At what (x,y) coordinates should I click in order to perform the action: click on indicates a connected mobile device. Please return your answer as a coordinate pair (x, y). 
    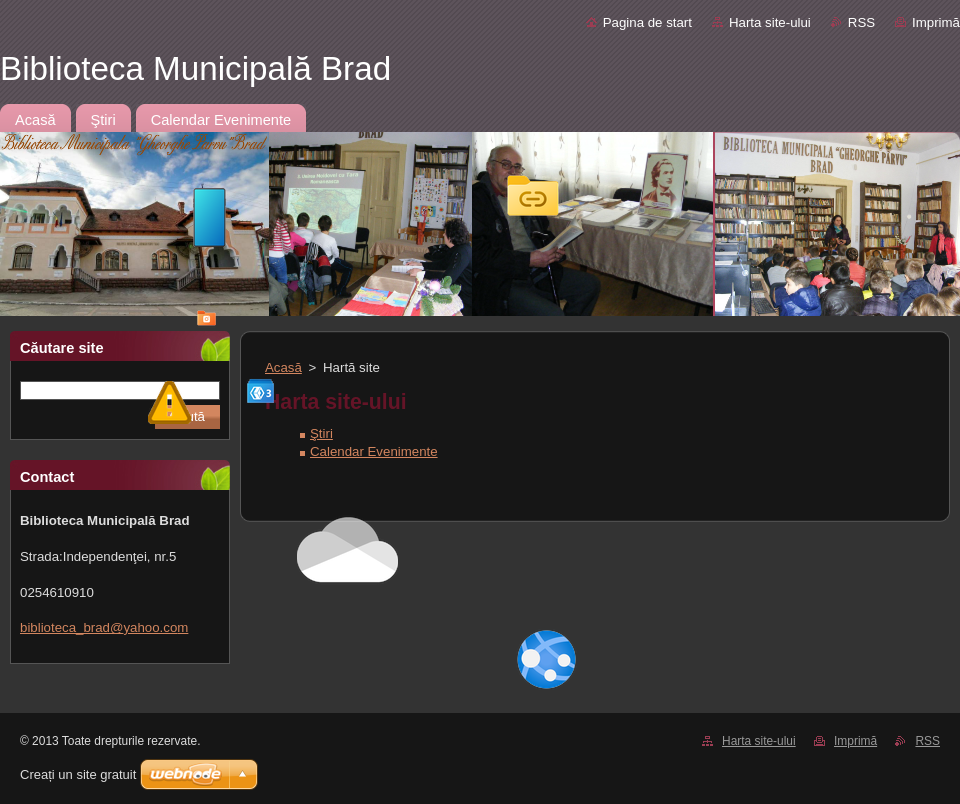
    Looking at the image, I should click on (209, 217).